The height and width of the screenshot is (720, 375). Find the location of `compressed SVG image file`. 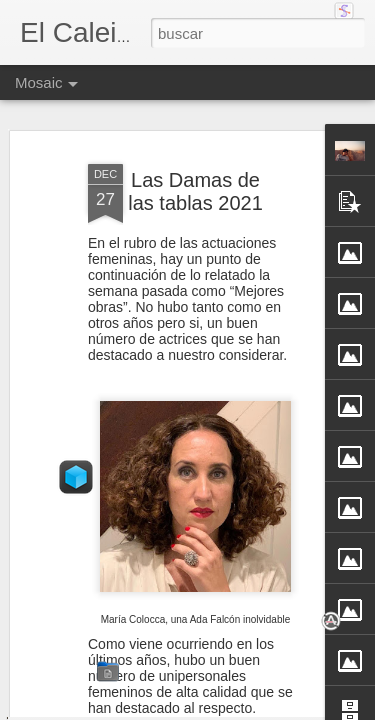

compressed SVG image file is located at coordinates (344, 10).